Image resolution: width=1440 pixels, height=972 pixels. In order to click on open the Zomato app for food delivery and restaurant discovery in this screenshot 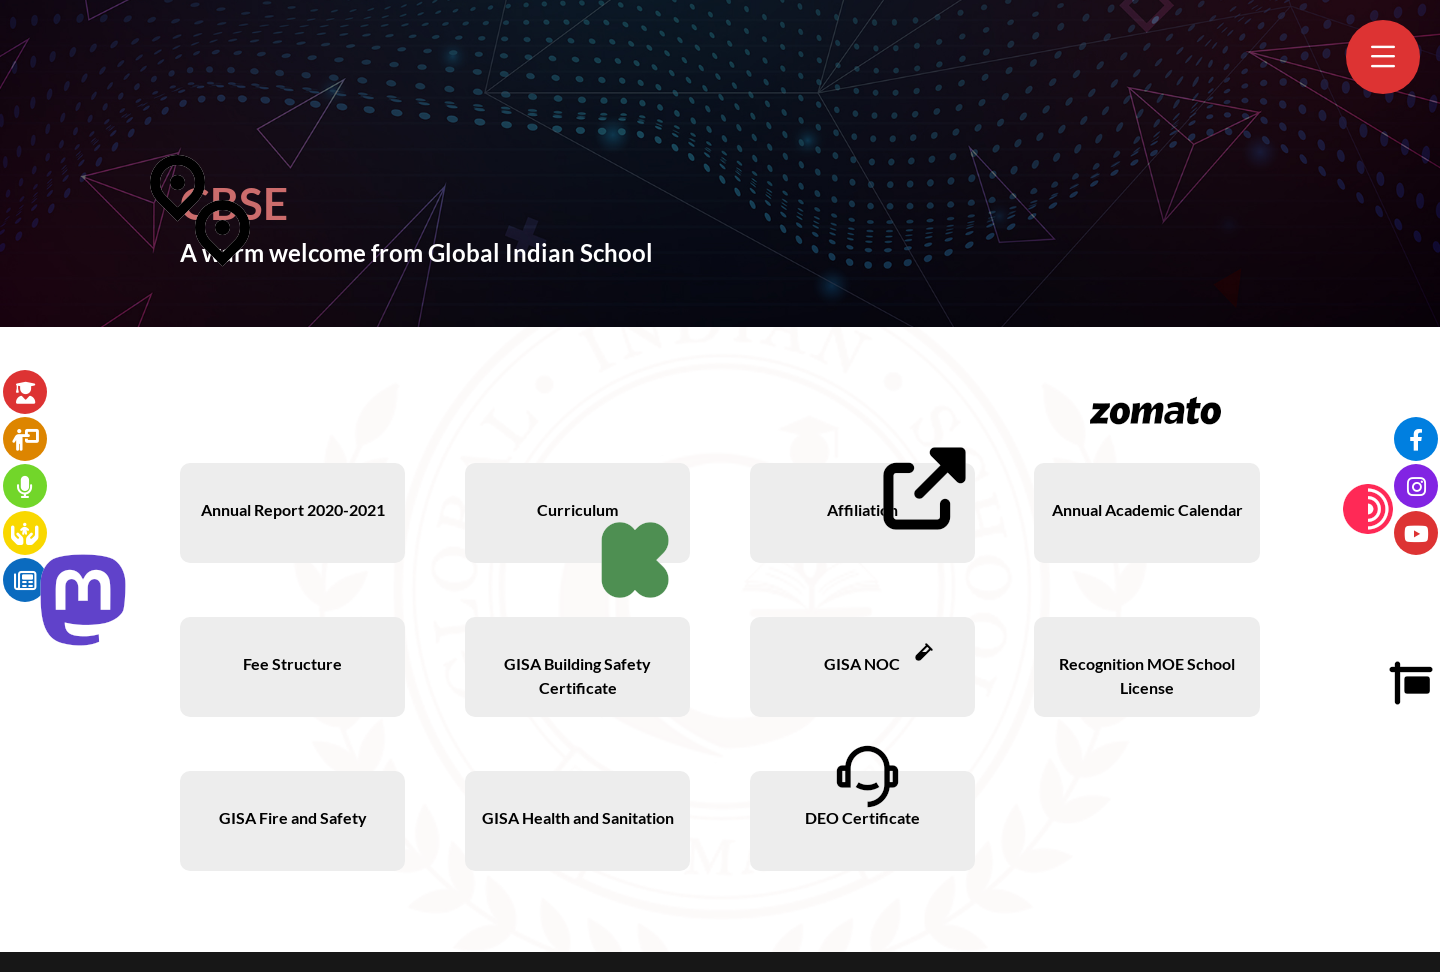, I will do `click(1155, 410)`.